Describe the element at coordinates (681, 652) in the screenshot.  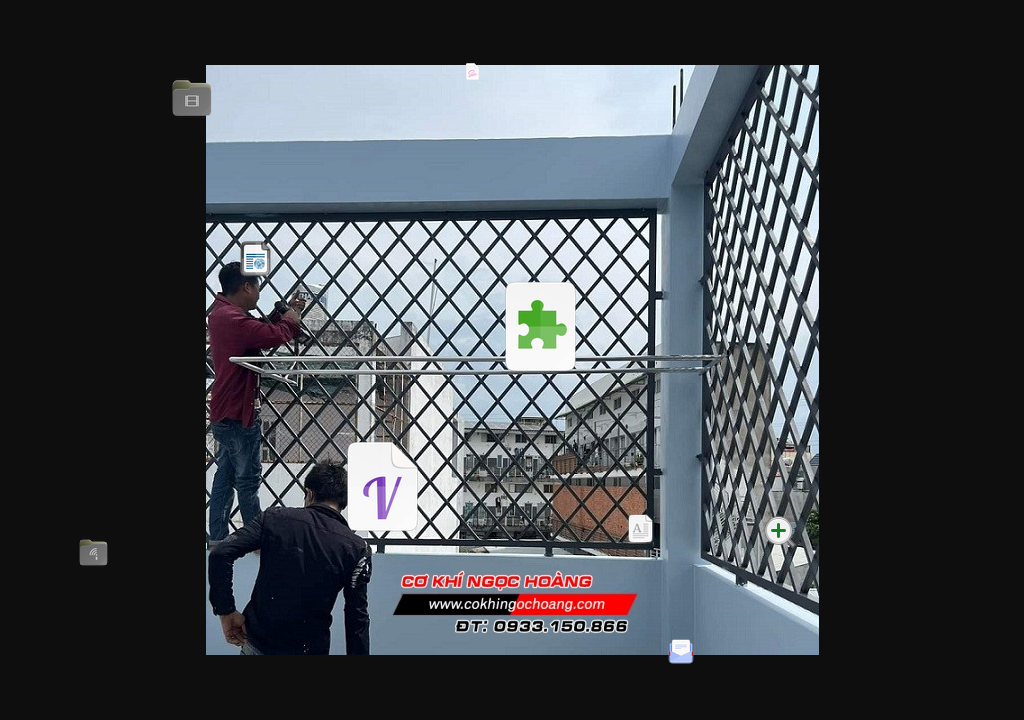
I see `indicates a message has been read` at that location.